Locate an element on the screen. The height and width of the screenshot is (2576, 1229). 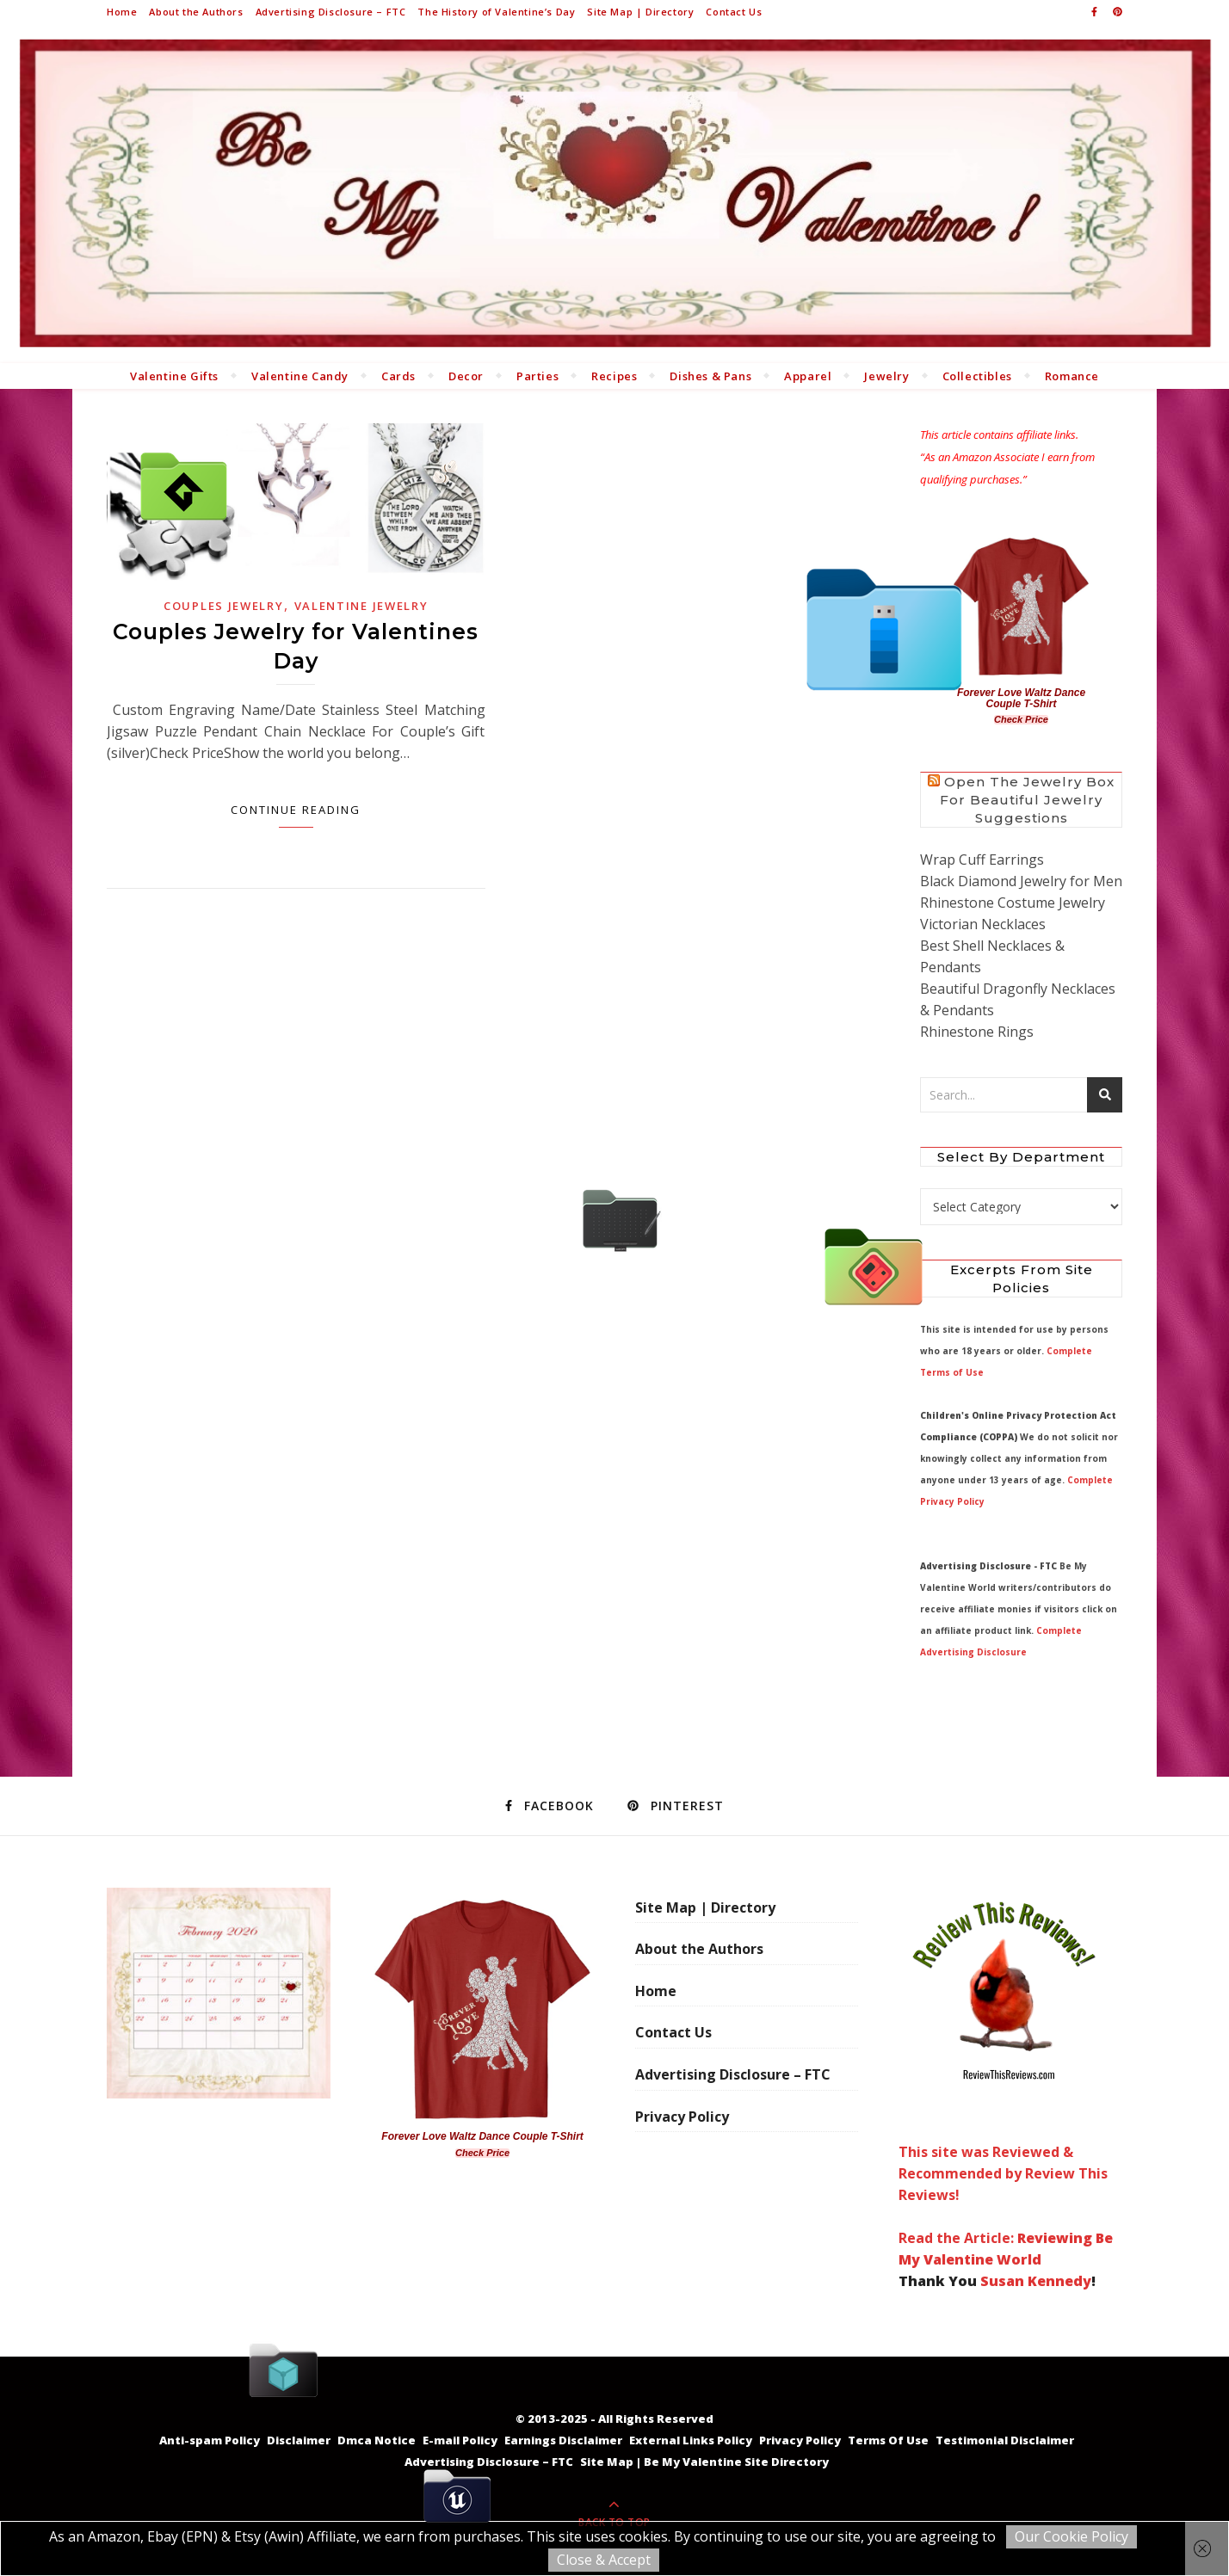
open IPFS folder is located at coordinates (283, 2372).